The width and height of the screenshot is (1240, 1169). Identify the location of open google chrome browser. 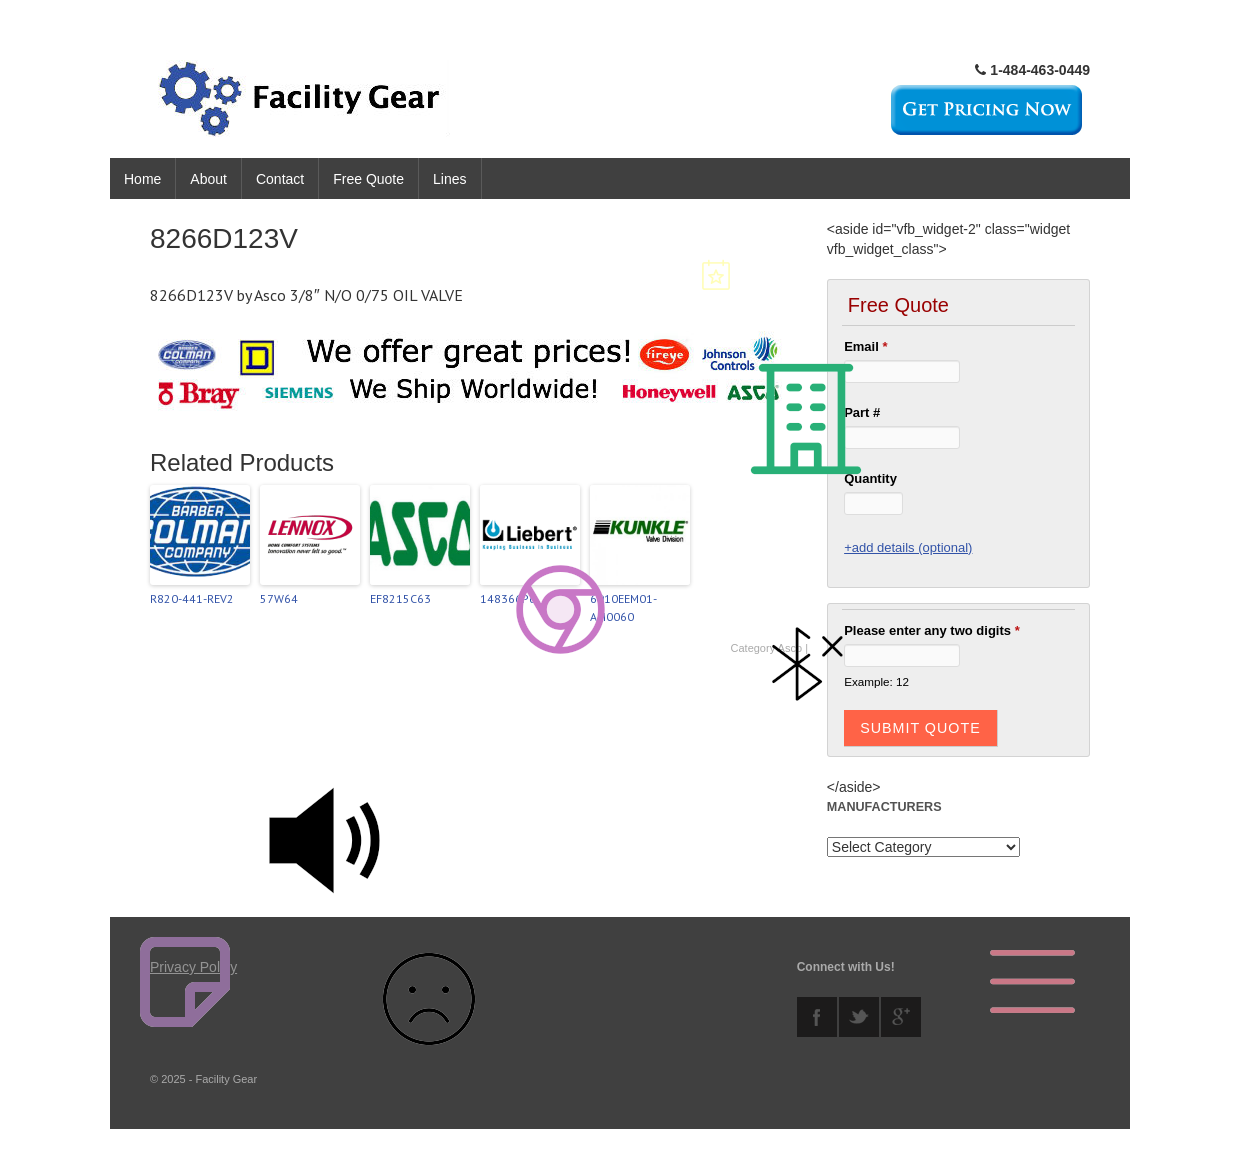
(560, 609).